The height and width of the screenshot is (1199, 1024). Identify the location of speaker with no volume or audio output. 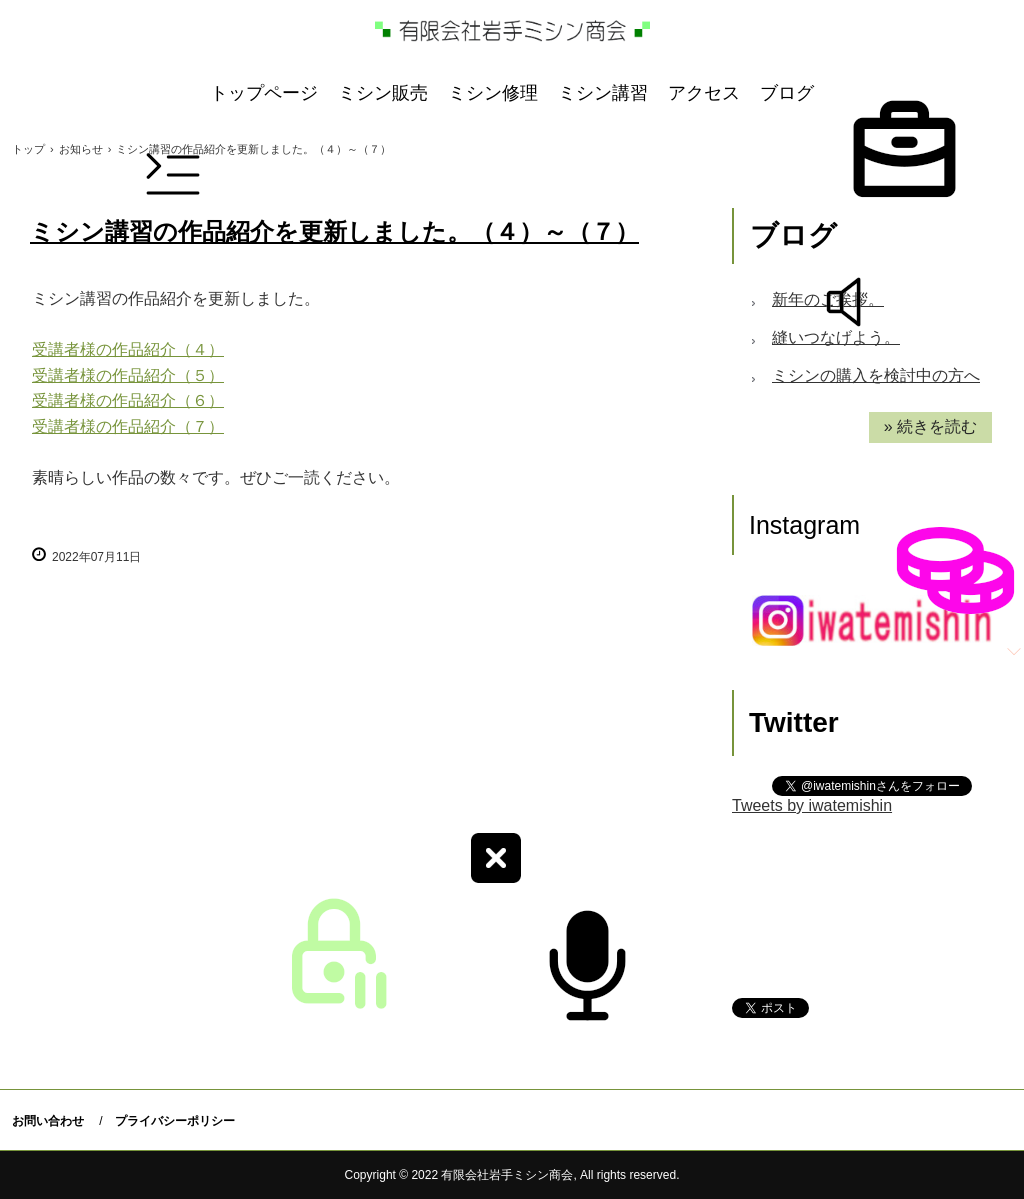
(853, 302).